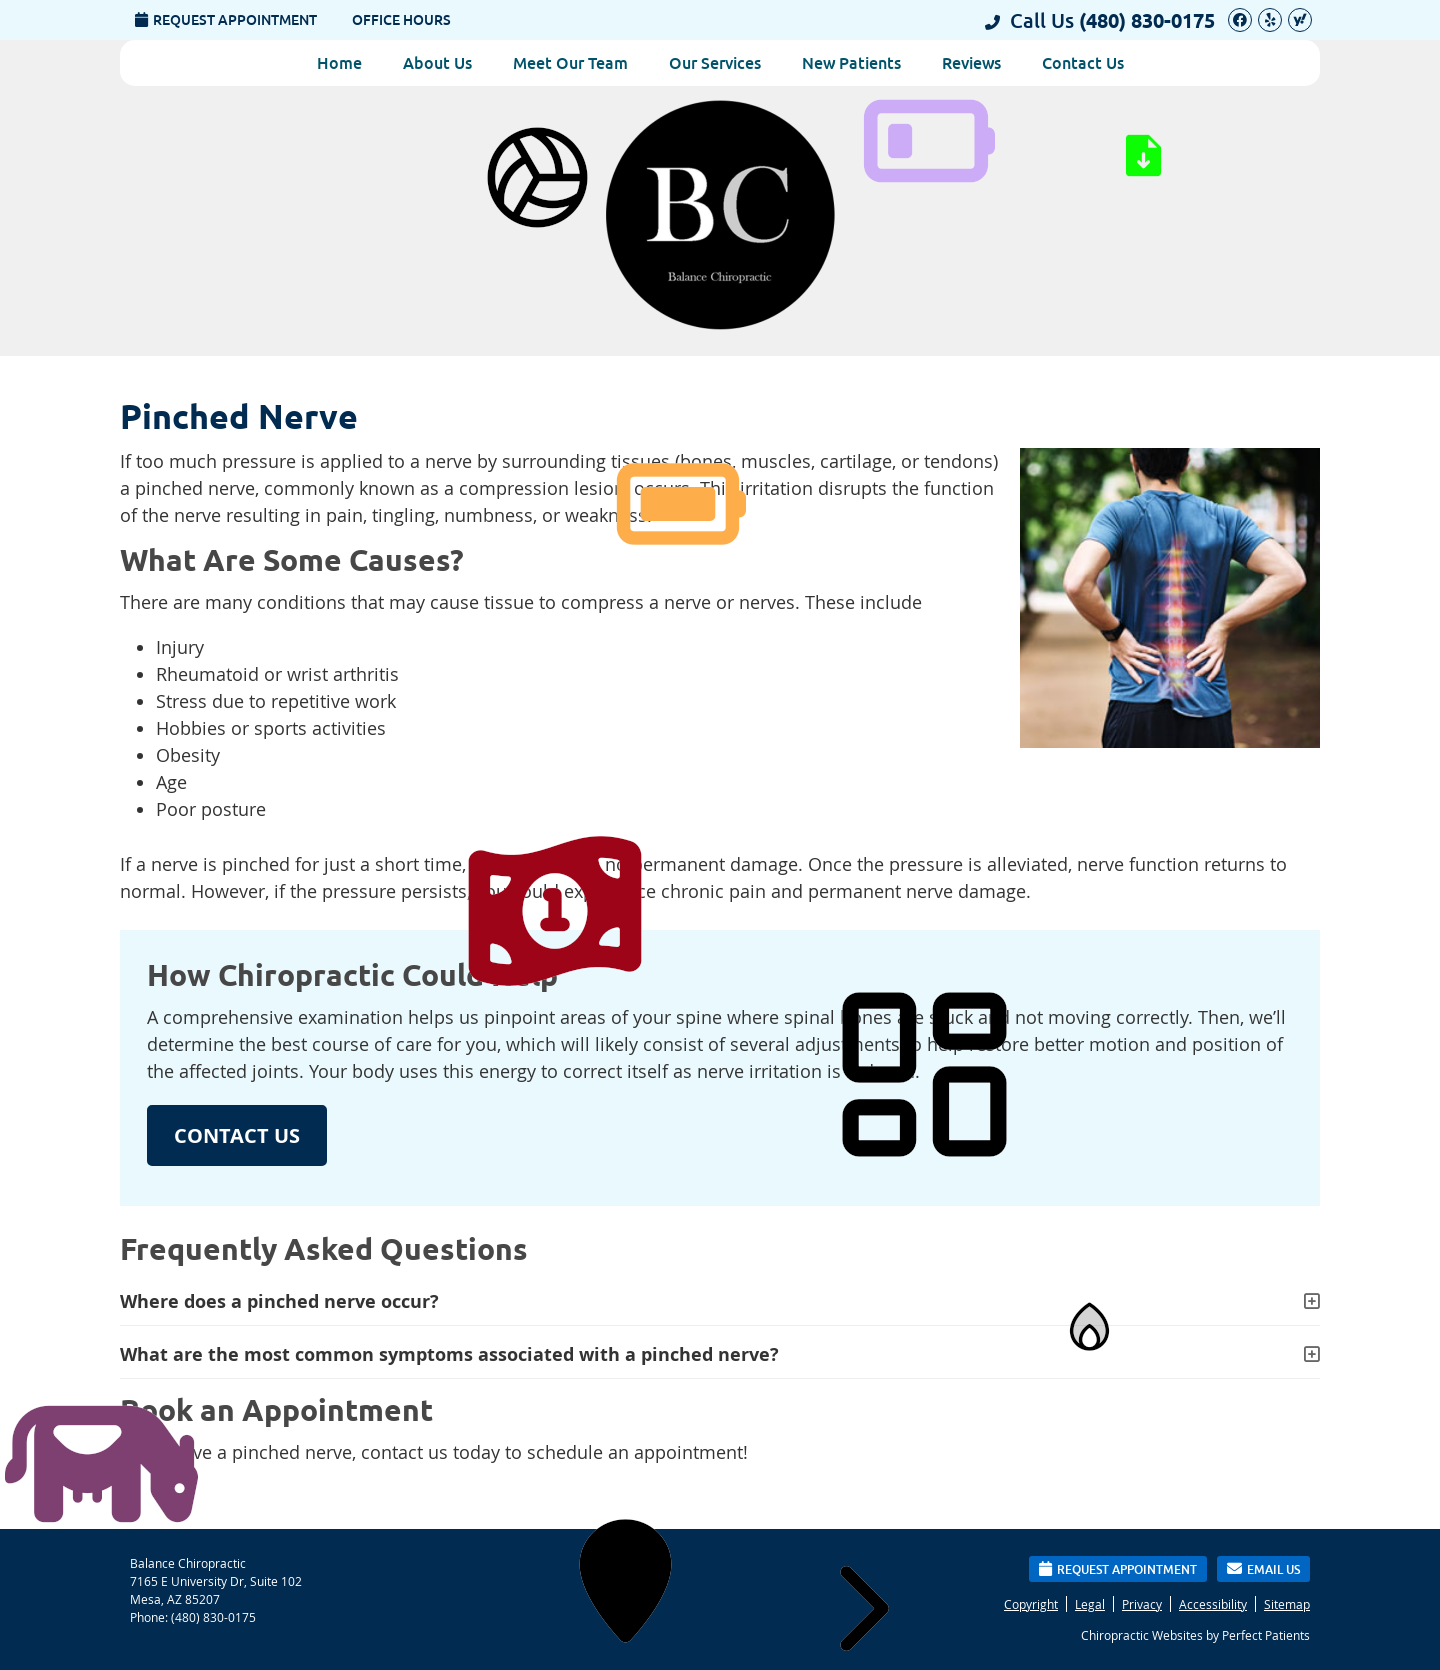 The height and width of the screenshot is (1670, 1440). I want to click on view or set a location on the map, so click(625, 1580).